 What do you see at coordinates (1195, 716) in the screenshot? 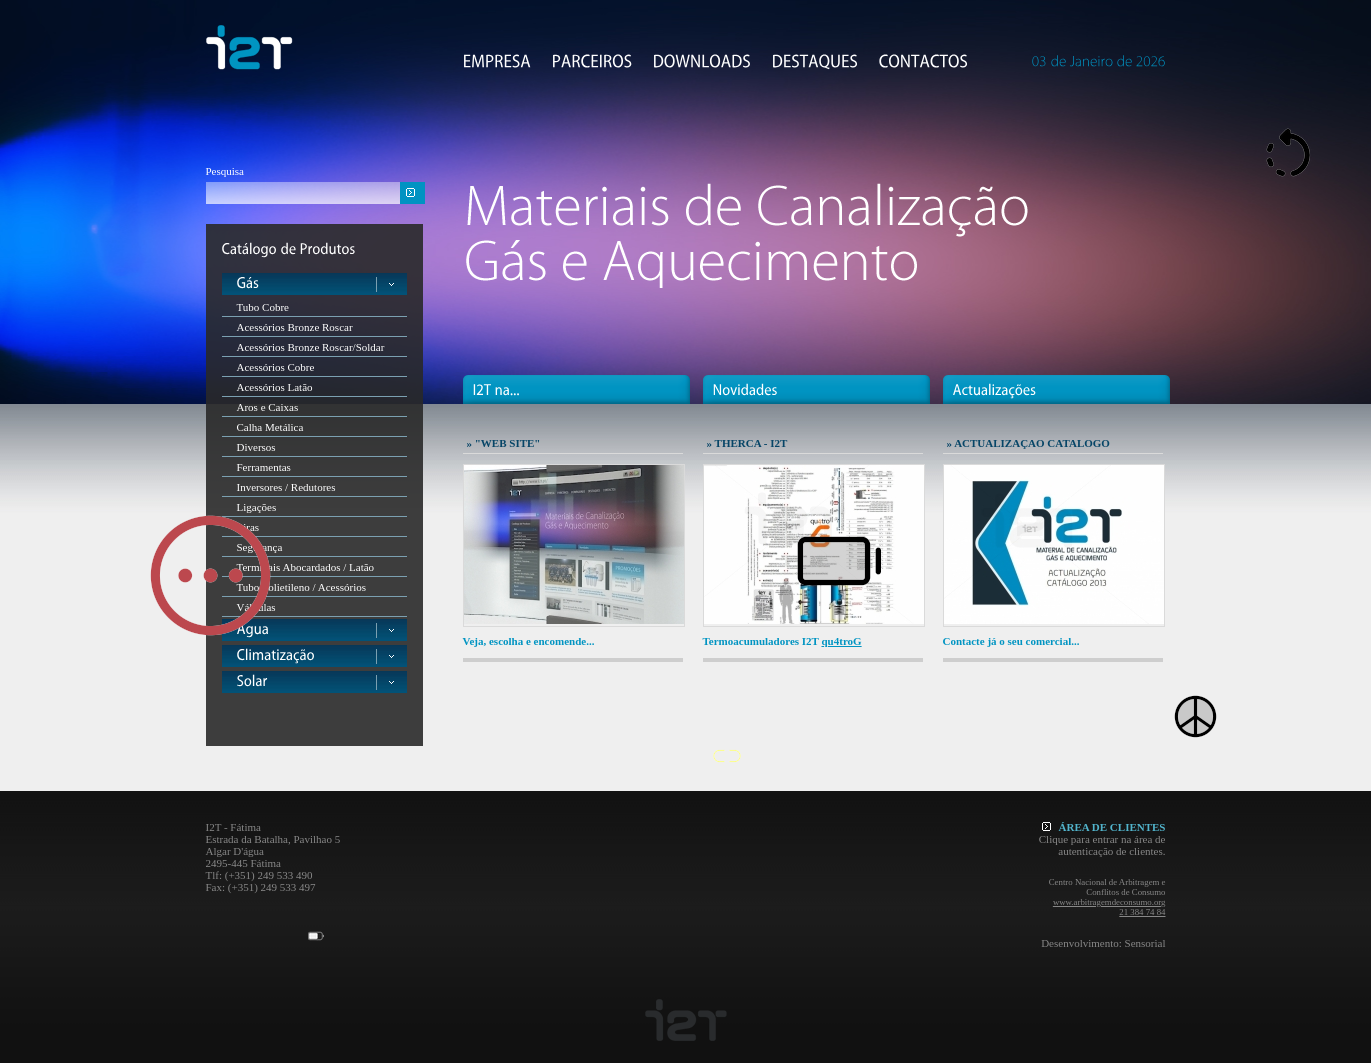
I see `indicates peaceful or non-violent content` at bounding box center [1195, 716].